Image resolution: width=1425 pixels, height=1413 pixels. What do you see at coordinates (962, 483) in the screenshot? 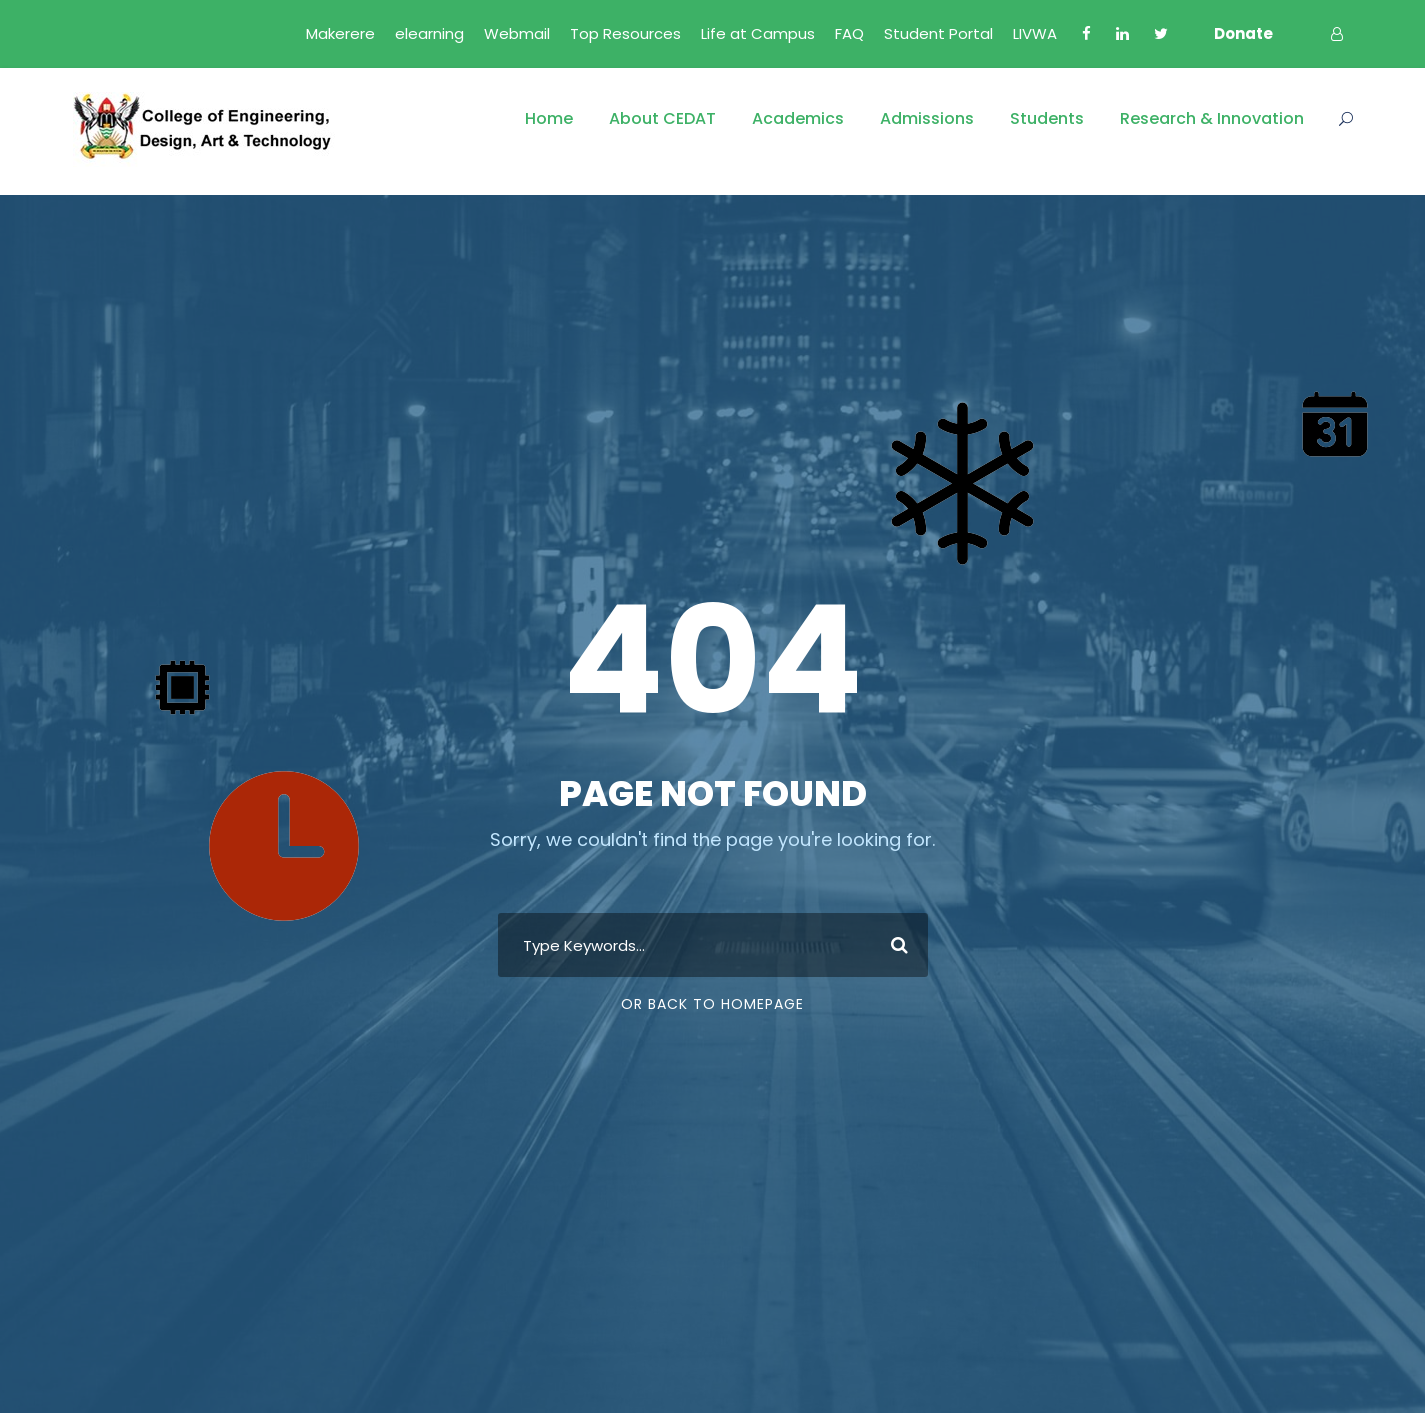
I see `indicates cold or winter weather conditions` at bounding box center [962, 483].